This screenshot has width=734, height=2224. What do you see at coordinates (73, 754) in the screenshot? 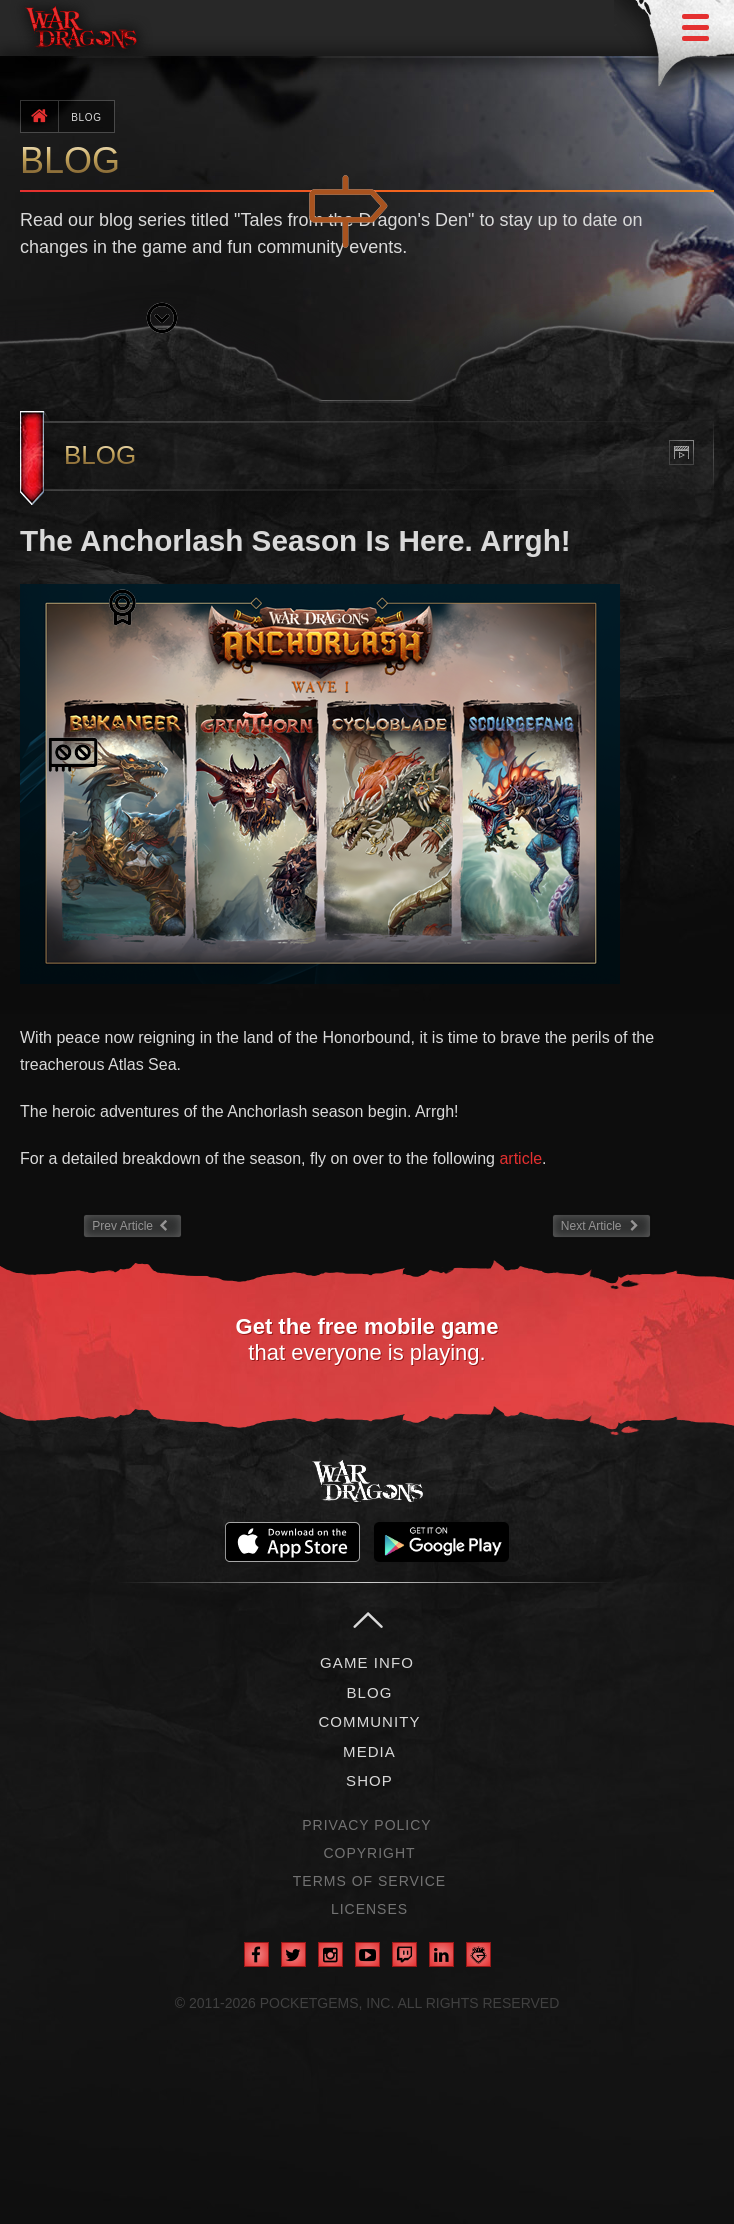
I see `view graphics card or GPU information` at bounding box center [73, 754].